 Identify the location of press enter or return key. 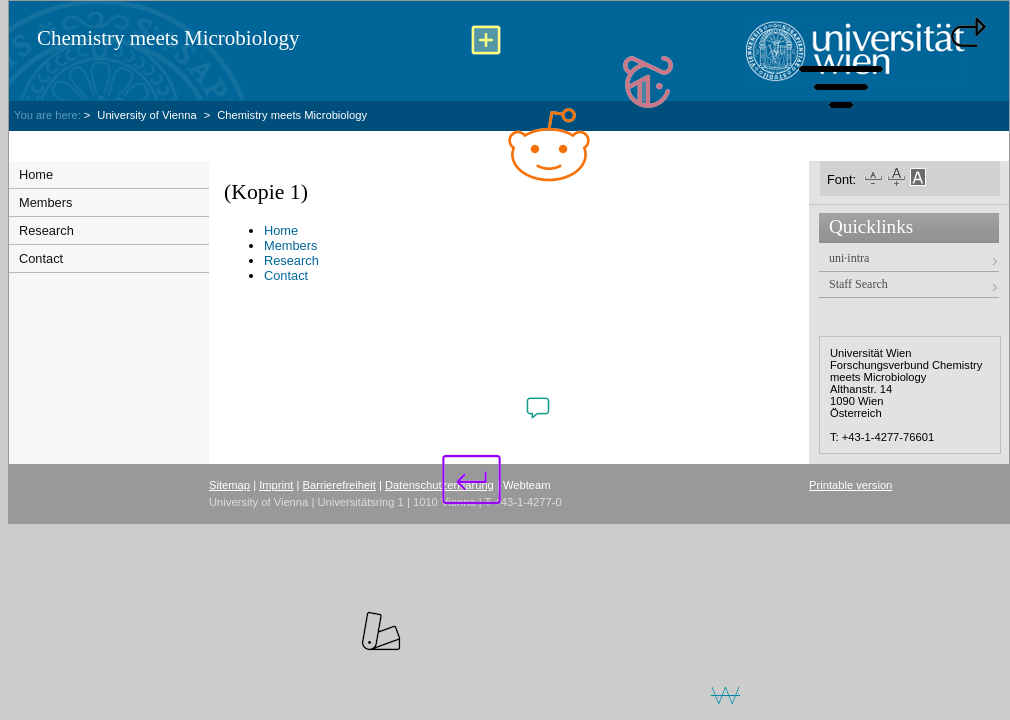
(471, 479).